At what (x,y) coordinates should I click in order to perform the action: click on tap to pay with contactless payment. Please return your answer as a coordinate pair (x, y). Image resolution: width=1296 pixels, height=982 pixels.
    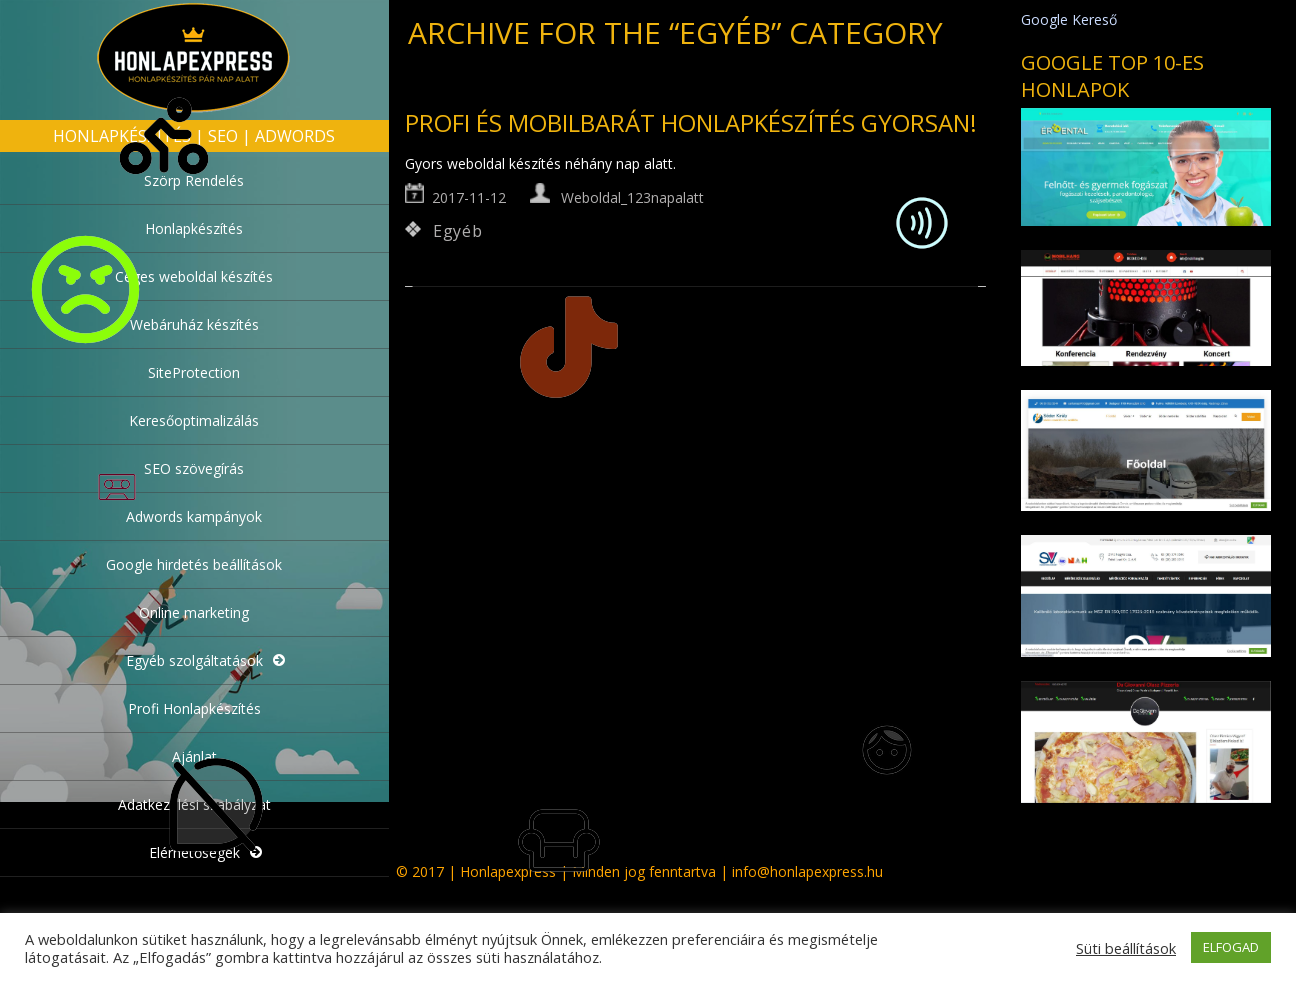
    Looking at the image, I should click on (922, 223).